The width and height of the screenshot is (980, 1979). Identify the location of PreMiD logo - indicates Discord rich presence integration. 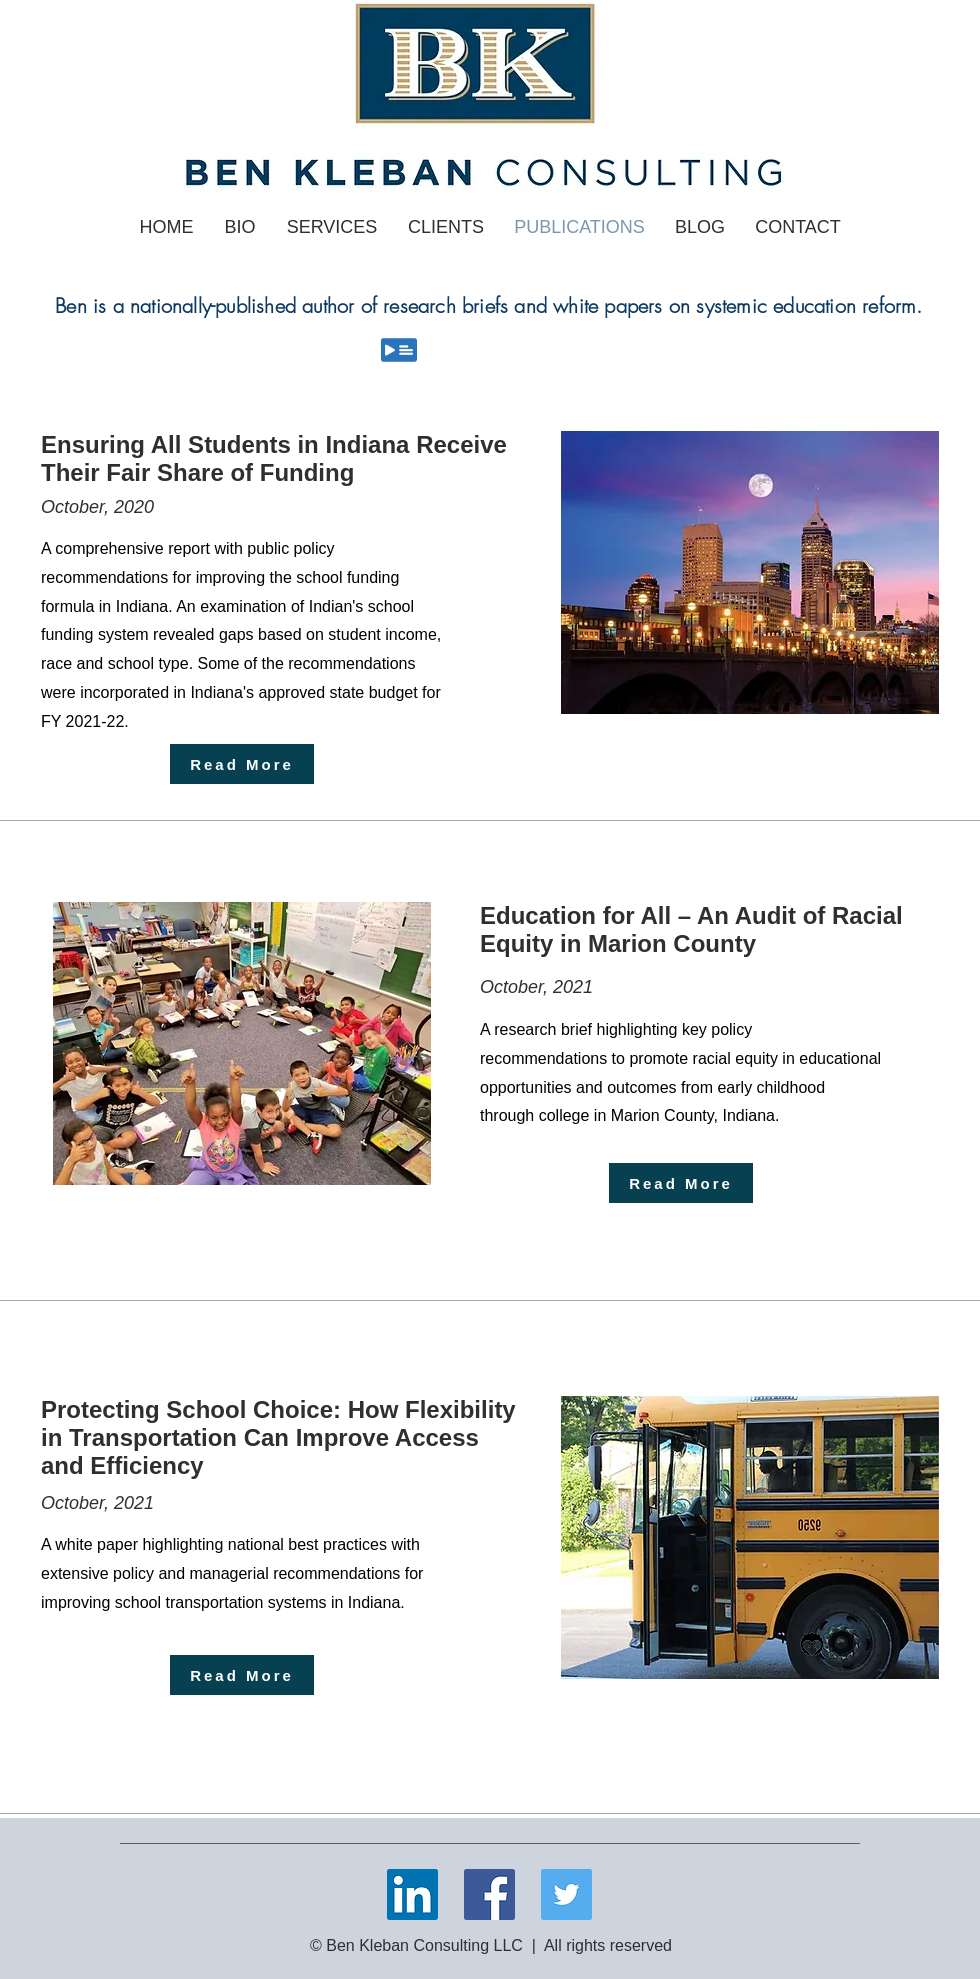
(399, 350).